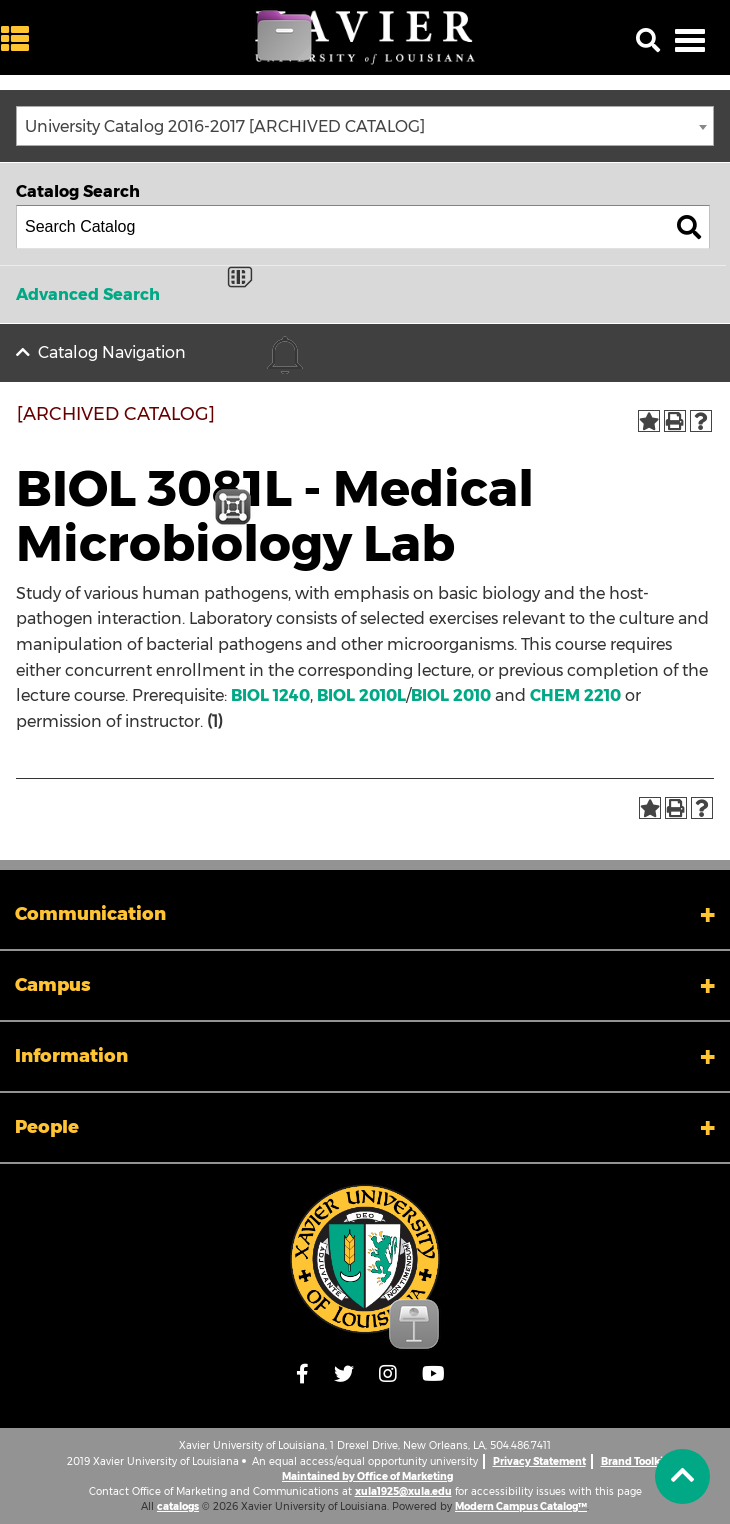 Image resolution: width=730 pixels, height=1524 pixels. I want to click on open the file manager application, so click(284, 35).